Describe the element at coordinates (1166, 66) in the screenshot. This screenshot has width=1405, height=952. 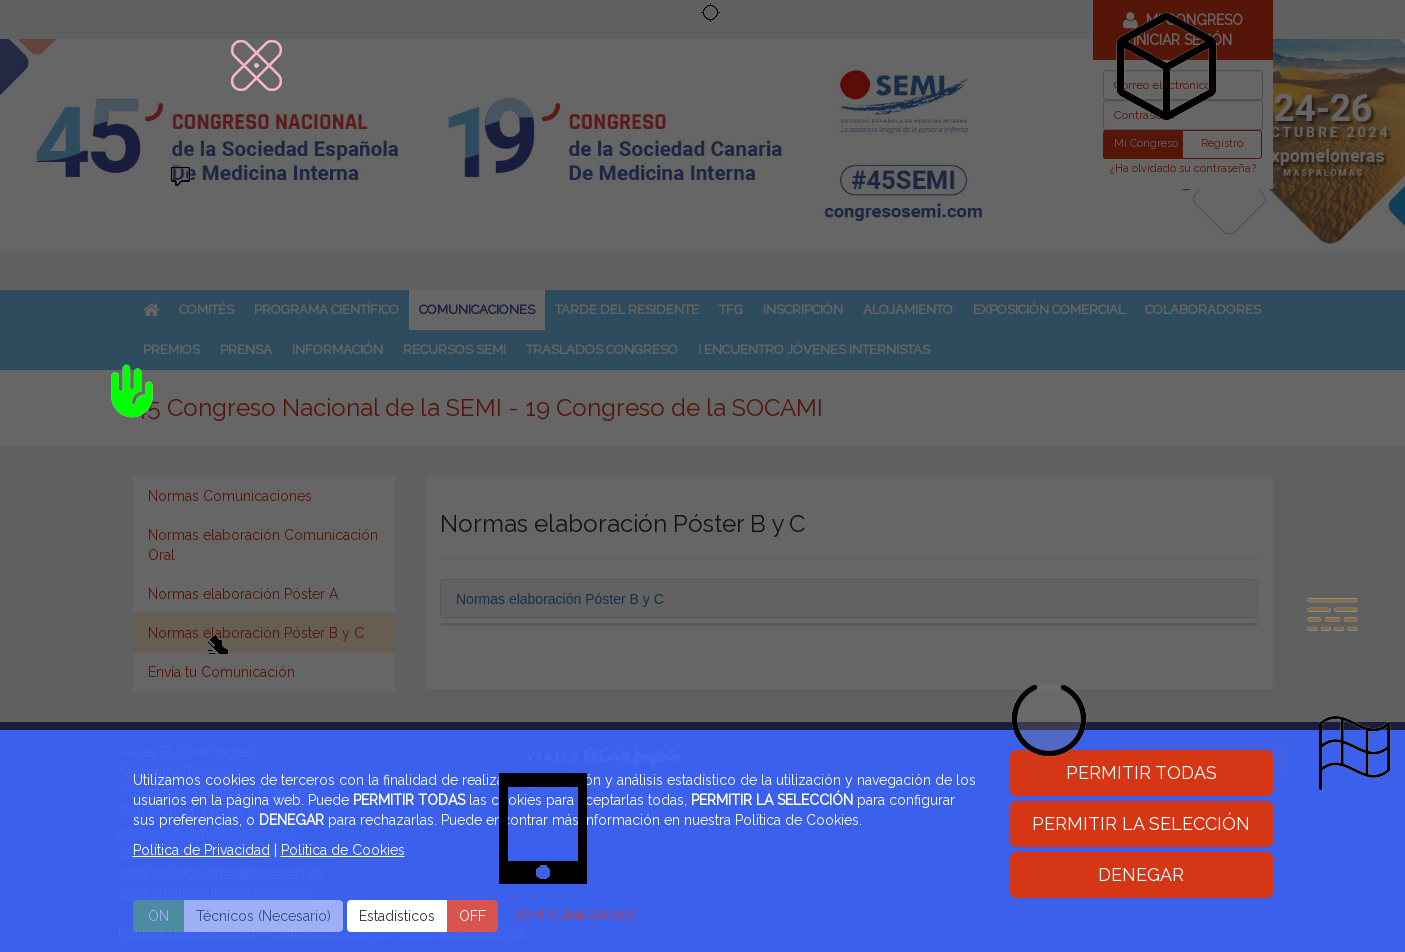
I see `view 3D model or object` at that location.